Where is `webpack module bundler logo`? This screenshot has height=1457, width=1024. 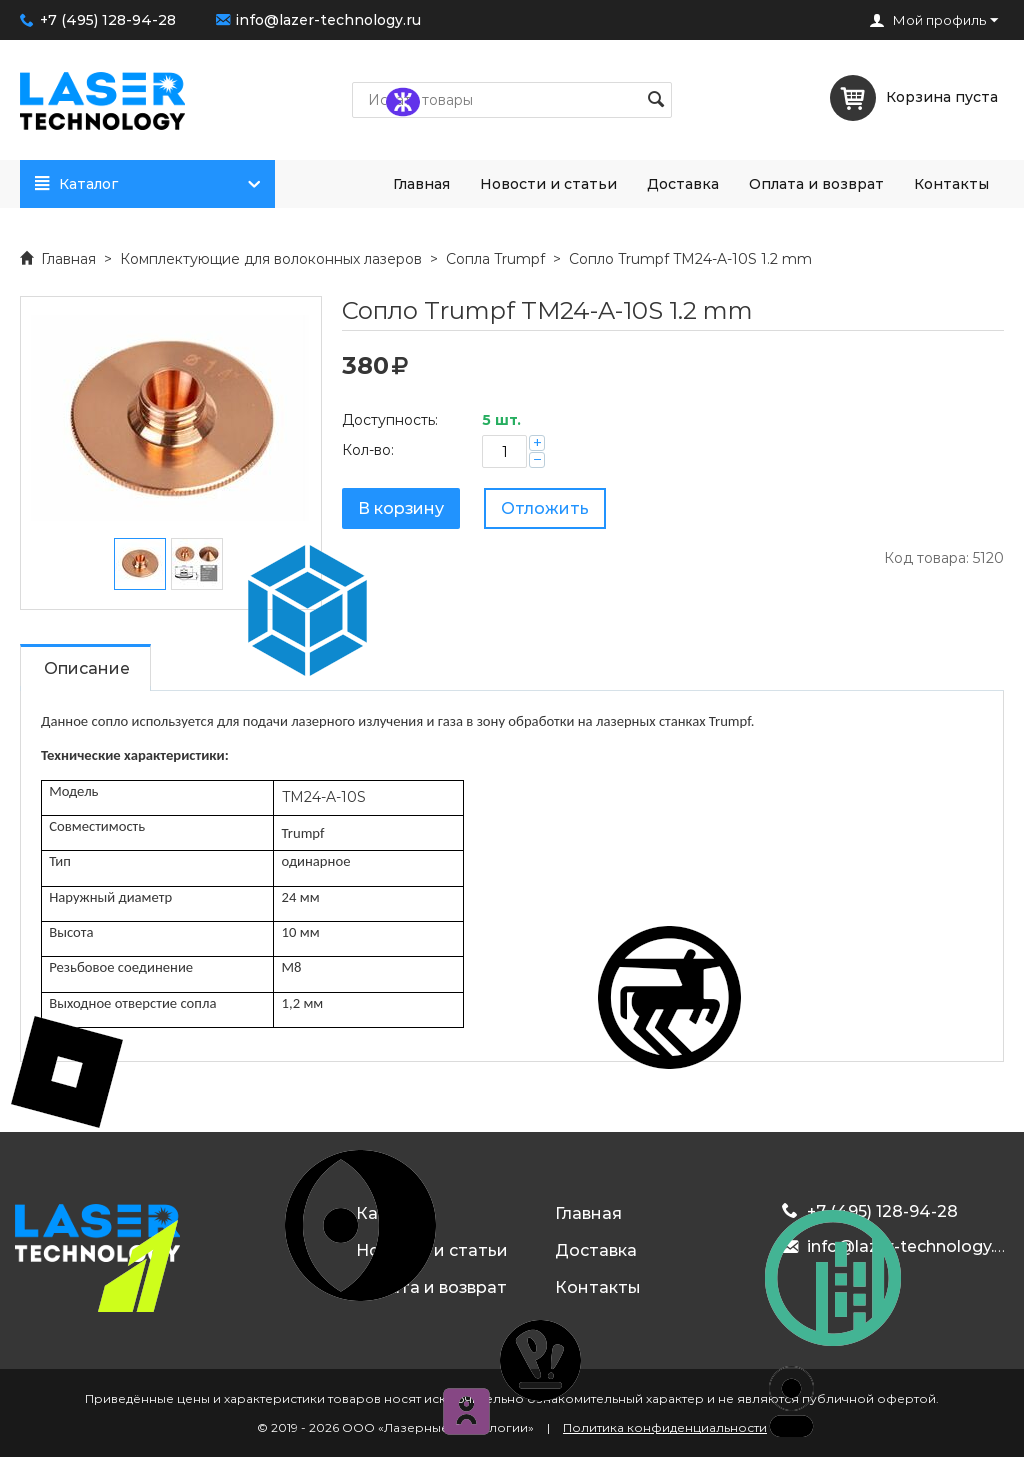 webpack module bundler logo is located at coordinates (307, 610).